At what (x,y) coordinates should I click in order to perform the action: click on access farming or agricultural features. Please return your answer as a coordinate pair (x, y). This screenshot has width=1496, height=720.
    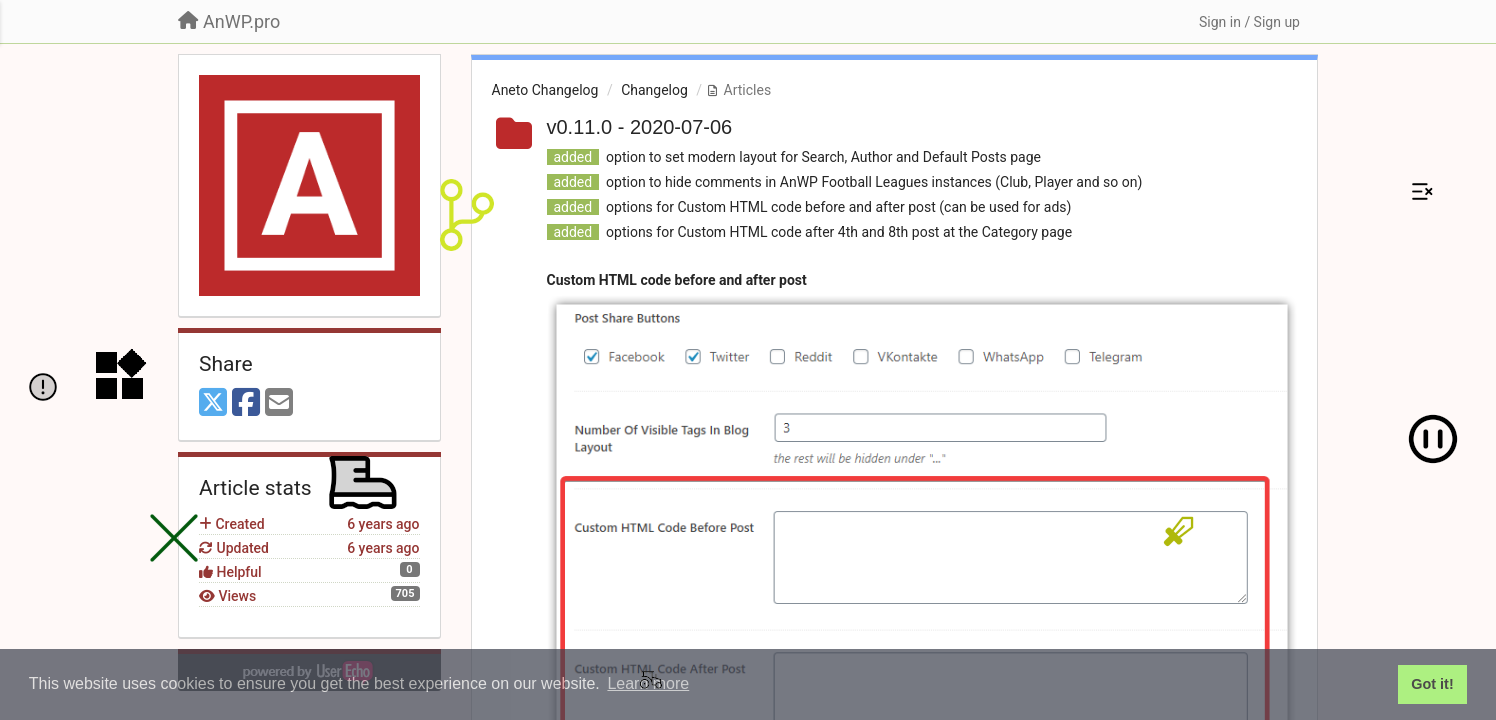
    Looking at the image, I should click on (650, 679).